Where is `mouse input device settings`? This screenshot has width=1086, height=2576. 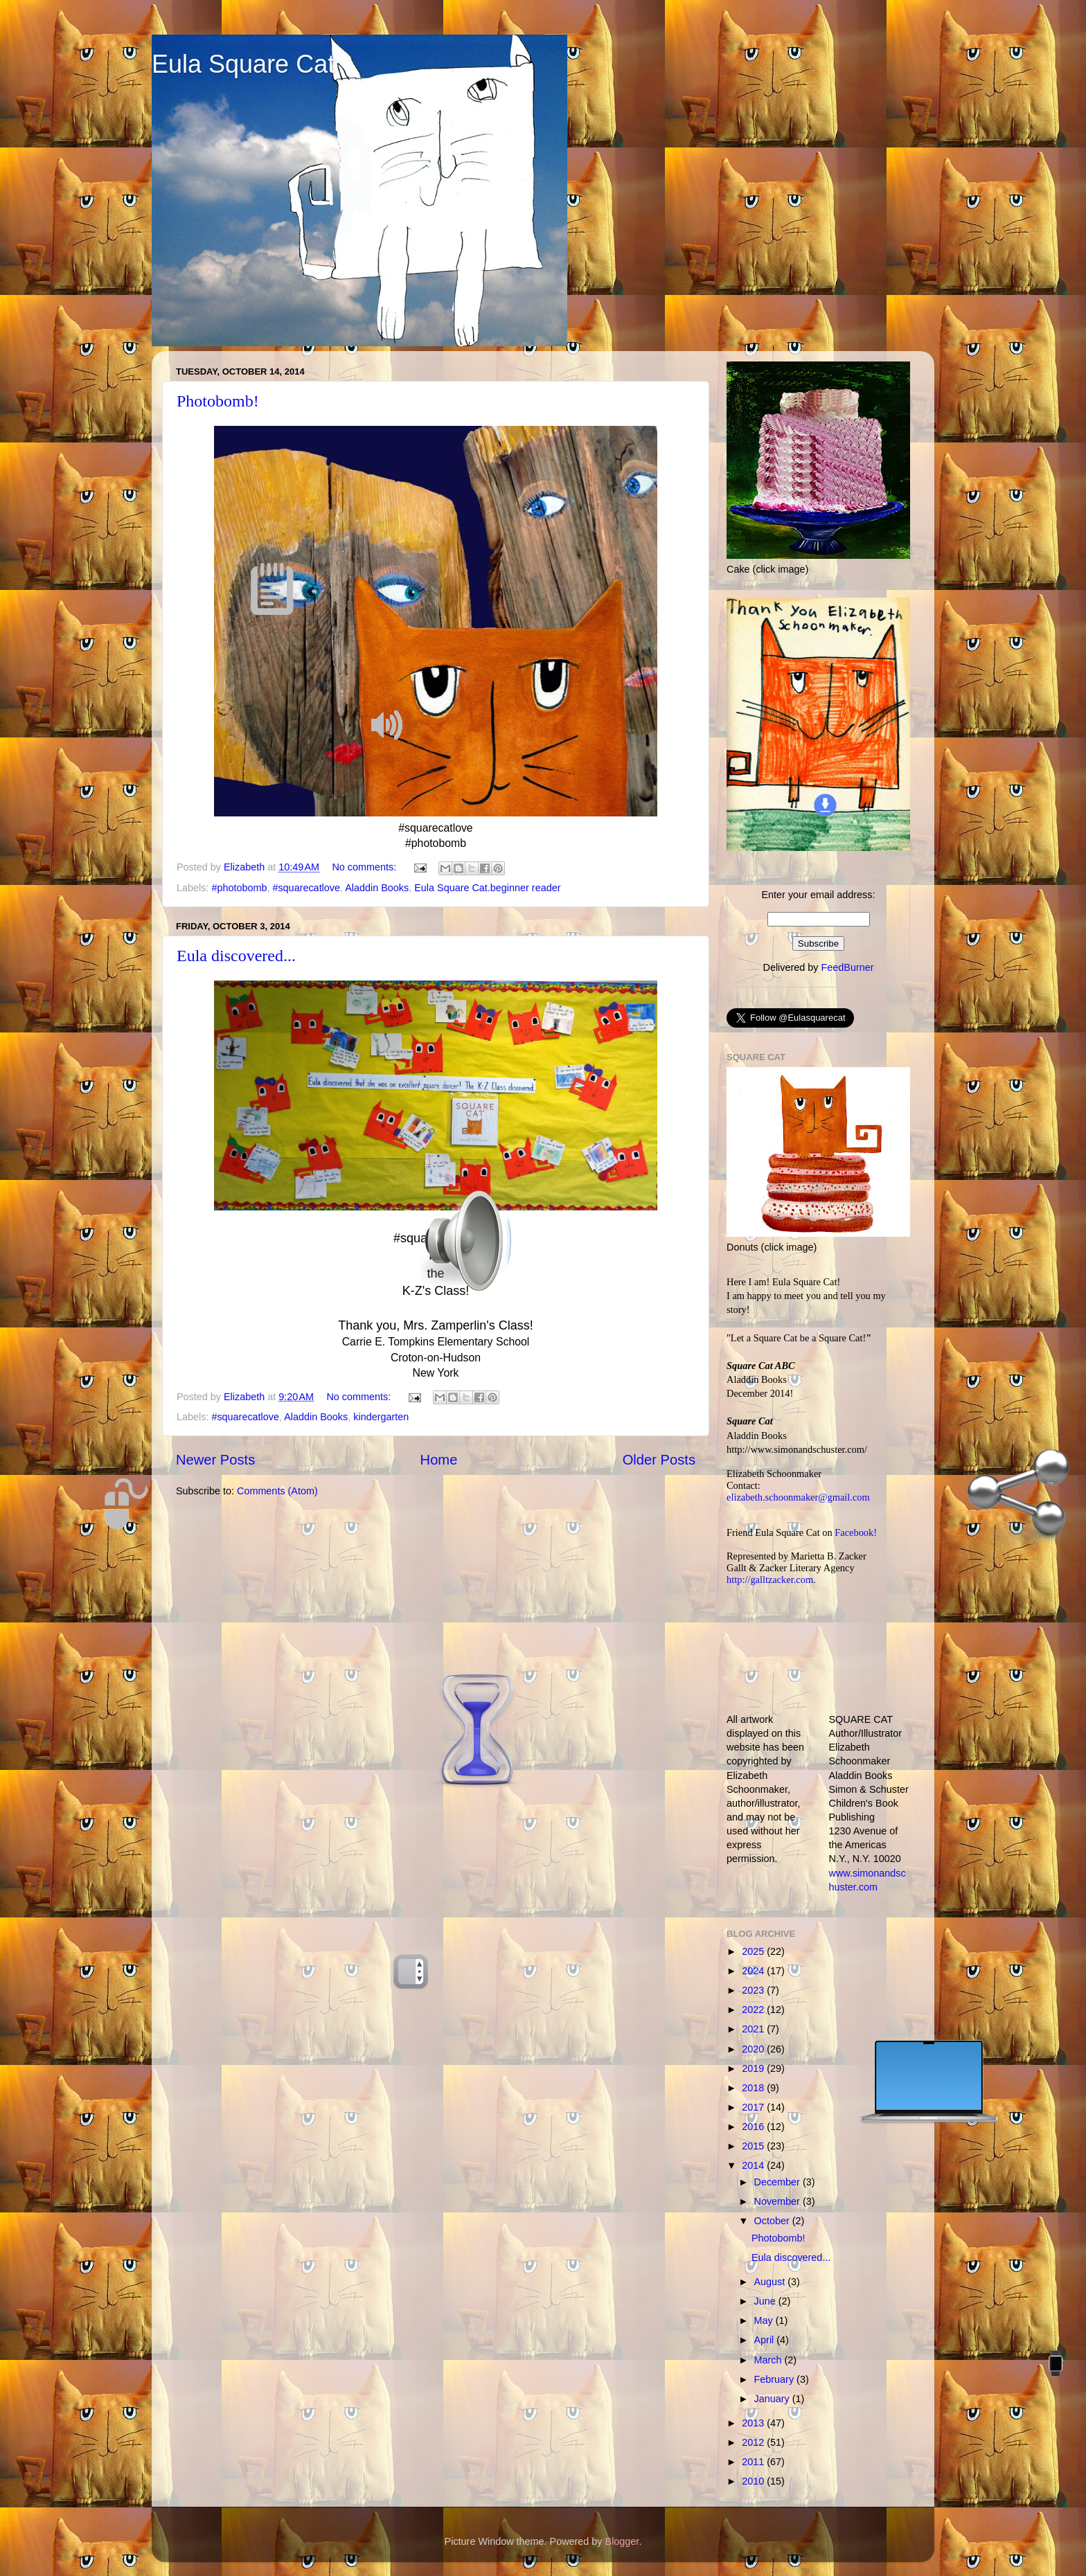
mouse input device settings is located at coordinates (122, 1505).